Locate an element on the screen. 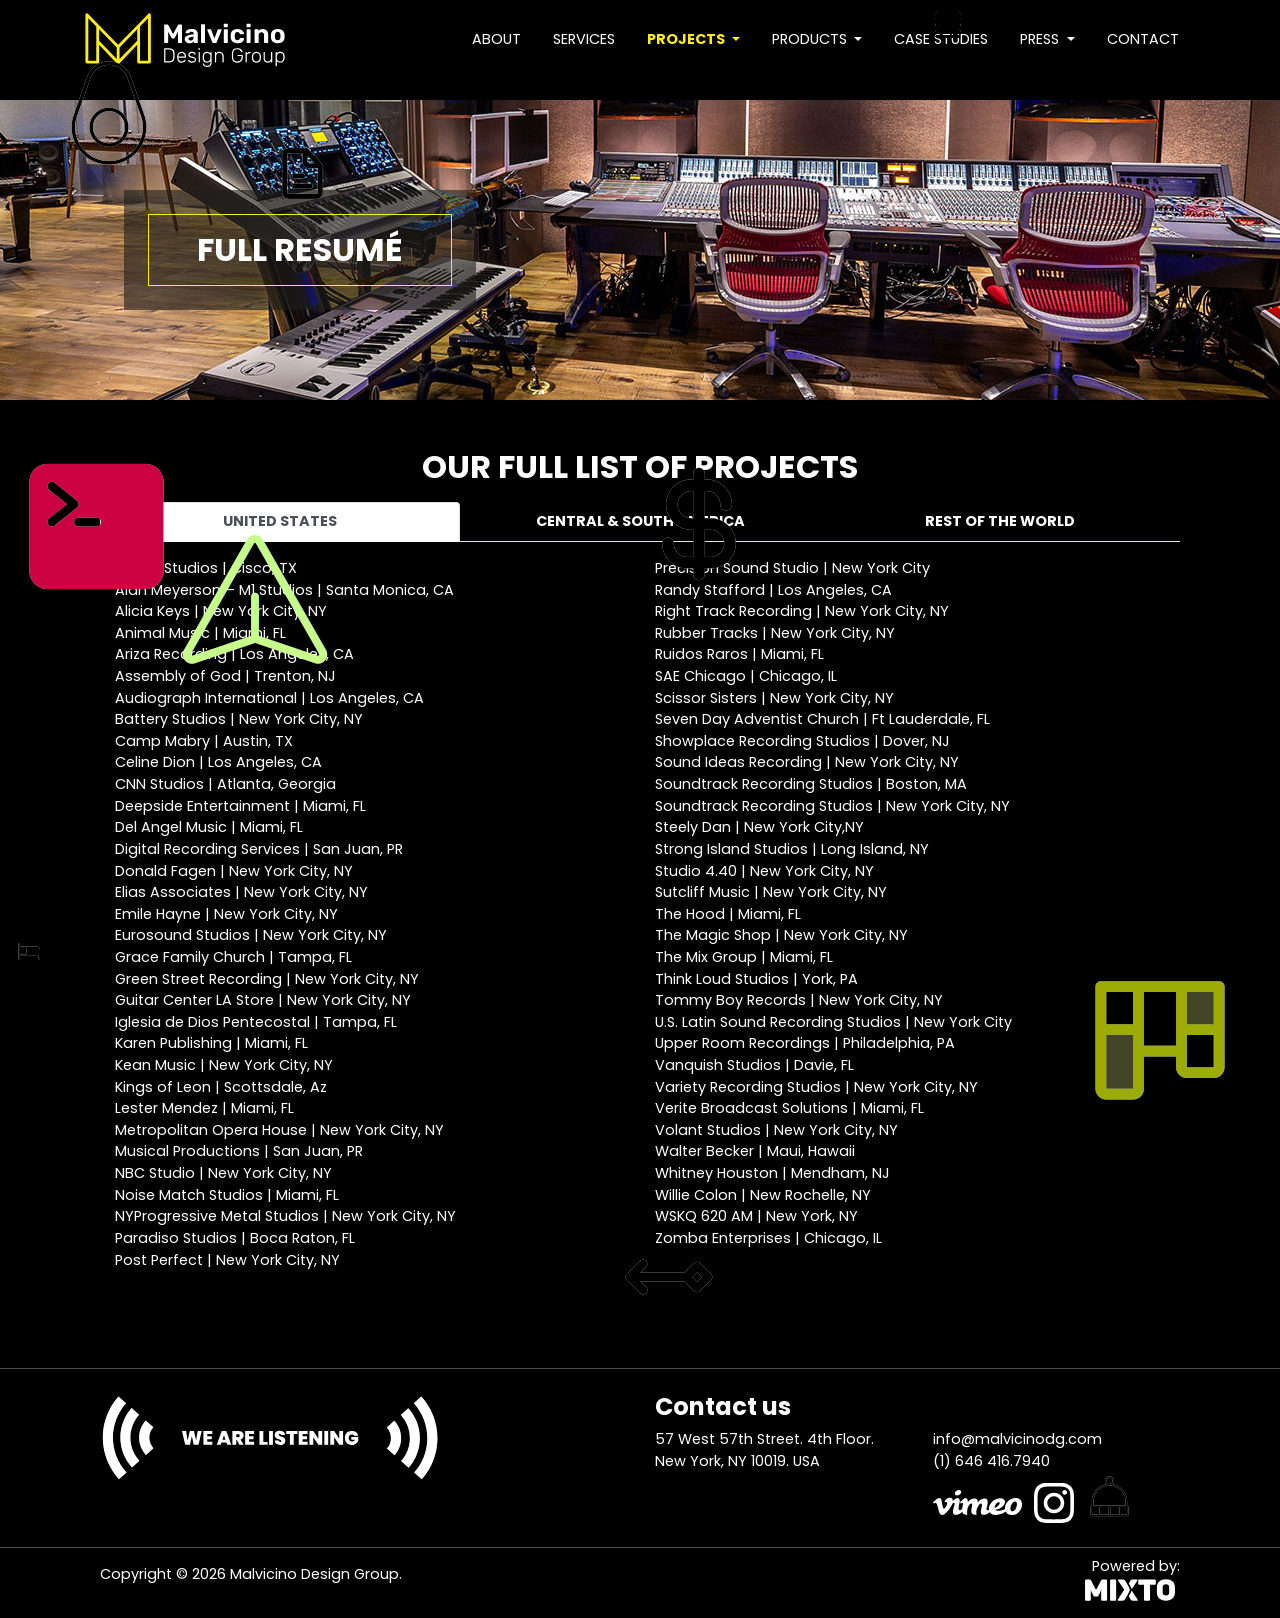 Image resolution: width=1280 pixels, height=1618 pixels. justify text alignment is located at coordinates (948, 25).